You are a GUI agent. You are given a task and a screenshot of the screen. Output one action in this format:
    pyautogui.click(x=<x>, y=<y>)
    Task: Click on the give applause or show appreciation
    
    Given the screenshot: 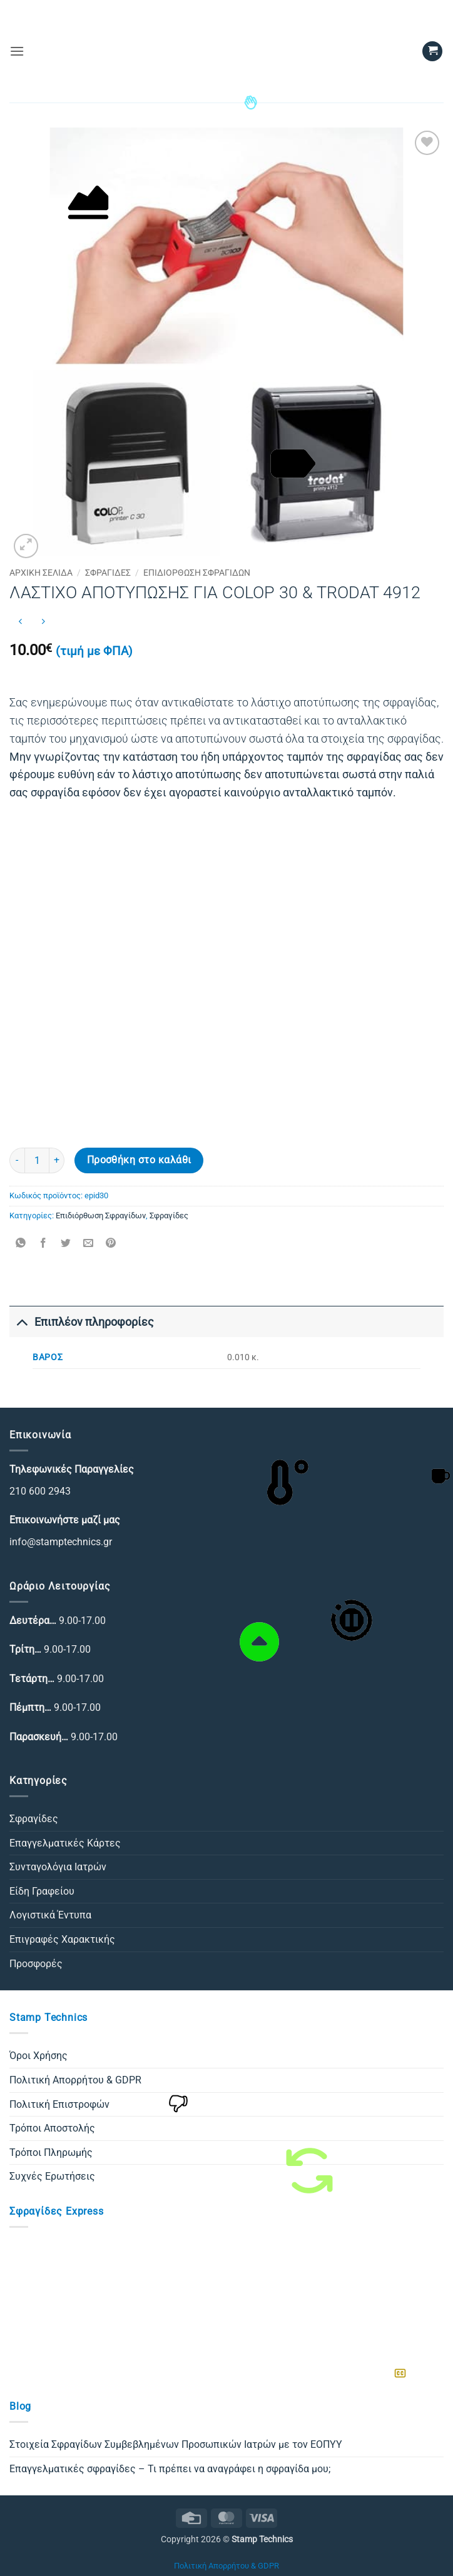 What is the action you would take?
    pyautogui.click(x=251, y=103)
    